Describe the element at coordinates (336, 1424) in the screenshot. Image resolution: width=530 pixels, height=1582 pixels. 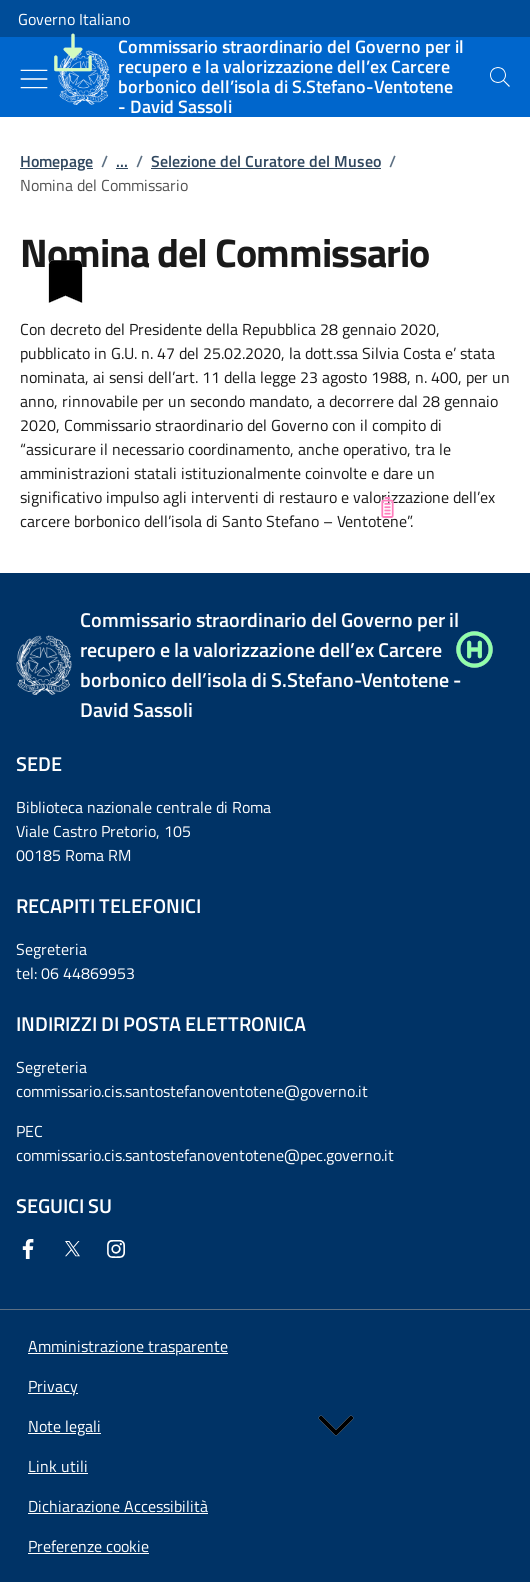
I see `expand a dropdown menu` at that location.